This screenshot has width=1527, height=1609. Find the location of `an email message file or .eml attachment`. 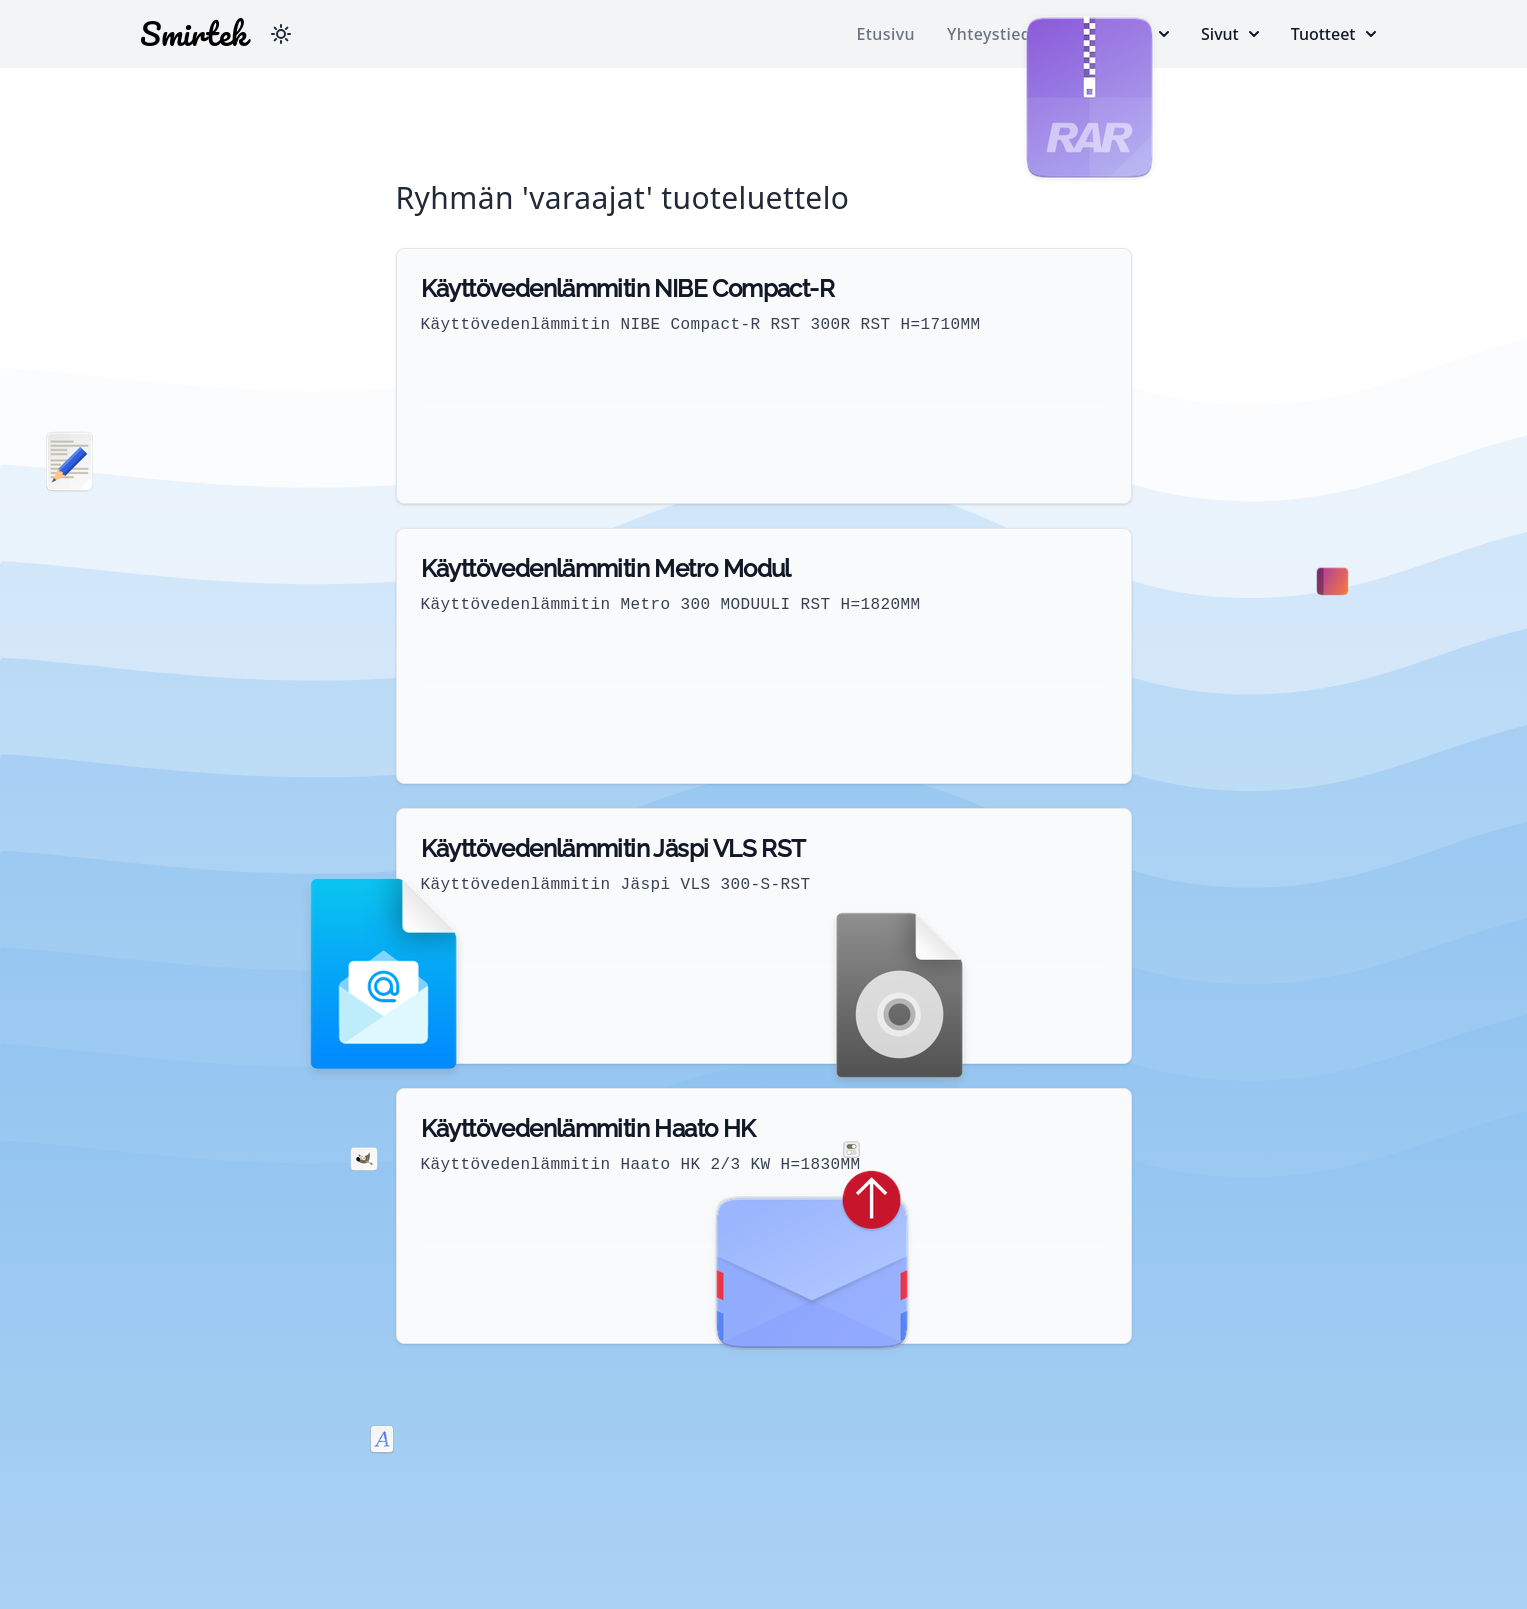

an email message file or .eml attachment is located at coordinates (383, 977).